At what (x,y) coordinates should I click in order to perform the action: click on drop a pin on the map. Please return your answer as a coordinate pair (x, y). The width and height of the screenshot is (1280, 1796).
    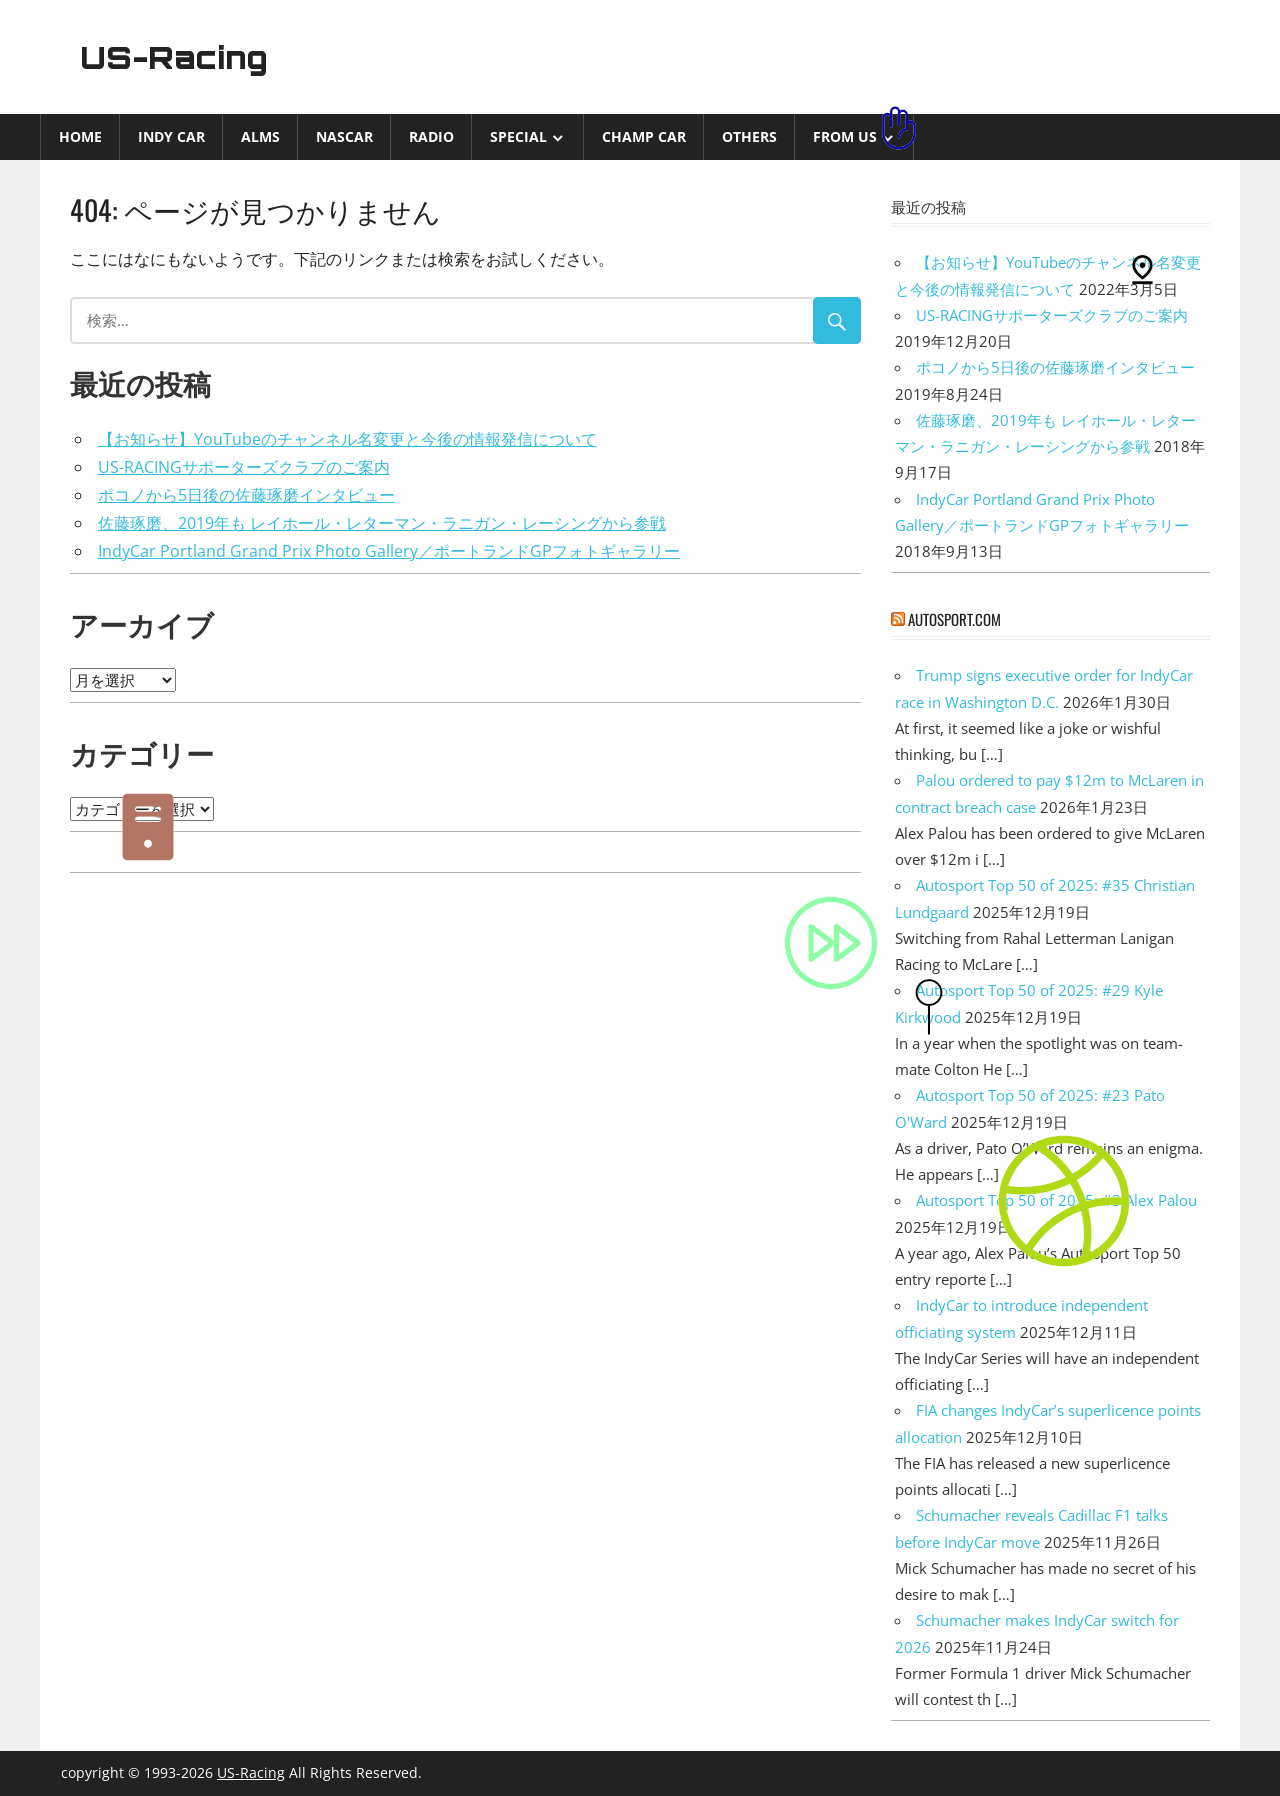
    Looking at the image, I should click on (1142, 269).